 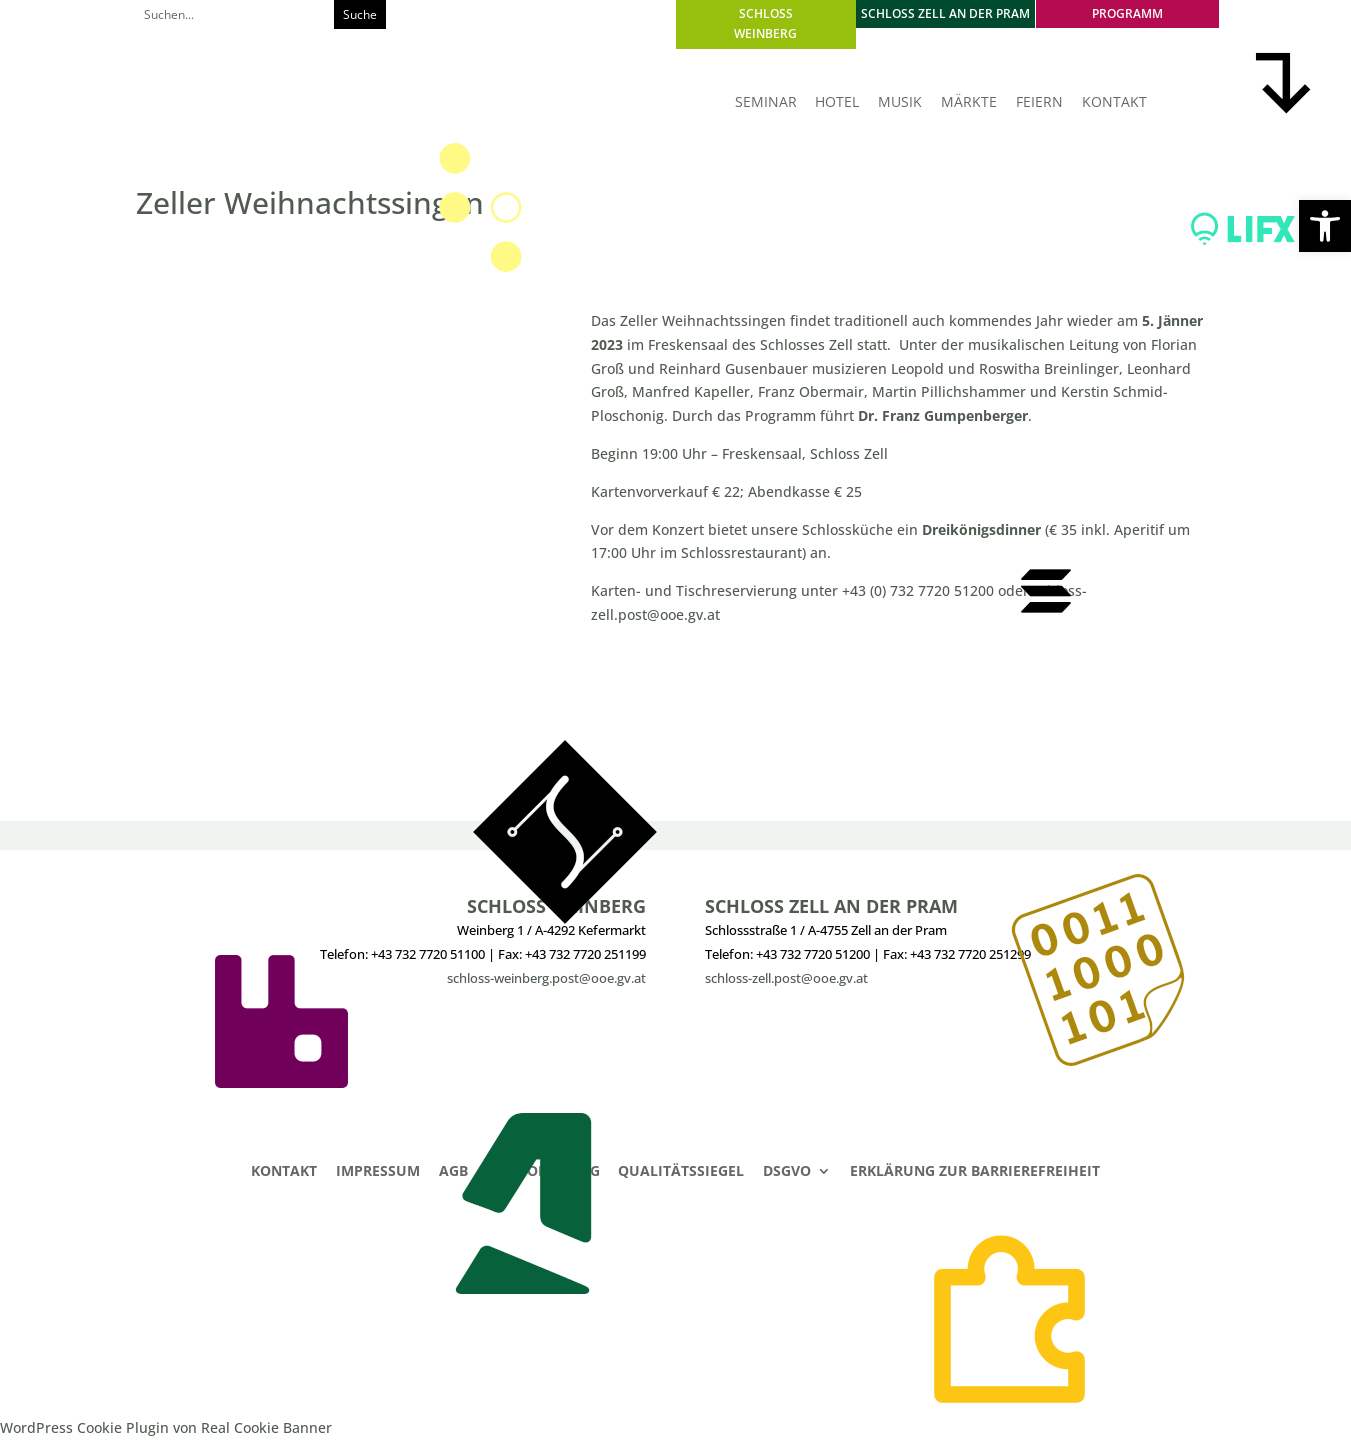 What do you see at coordinates (1282, 79) in the screenshot?
I see `indicates a right-then-down navigation path` at bounding box center [1282, 79].